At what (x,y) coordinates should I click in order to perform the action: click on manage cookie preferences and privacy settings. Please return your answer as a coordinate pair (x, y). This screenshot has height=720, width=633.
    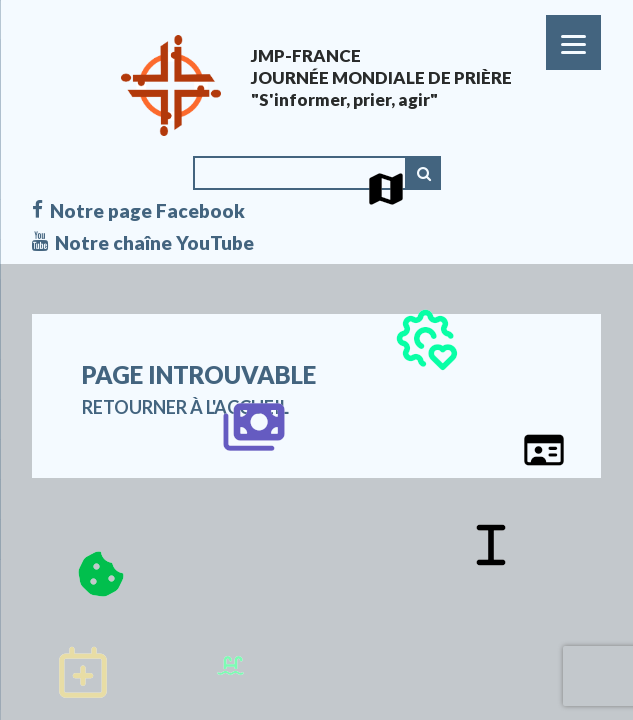
    Looking at the image, I should click on (101, 574).